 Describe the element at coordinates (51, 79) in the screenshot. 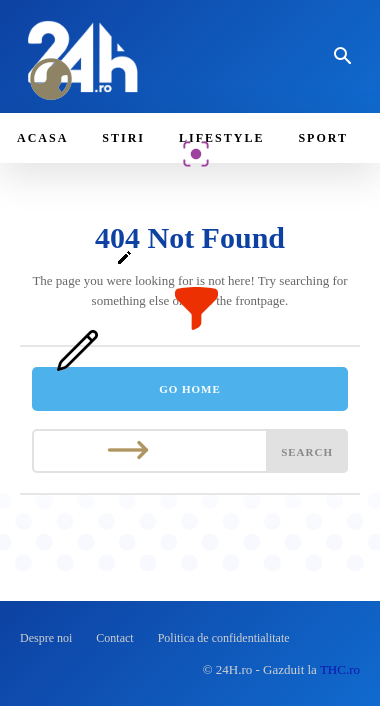

I see `access global or international settings` at that location.